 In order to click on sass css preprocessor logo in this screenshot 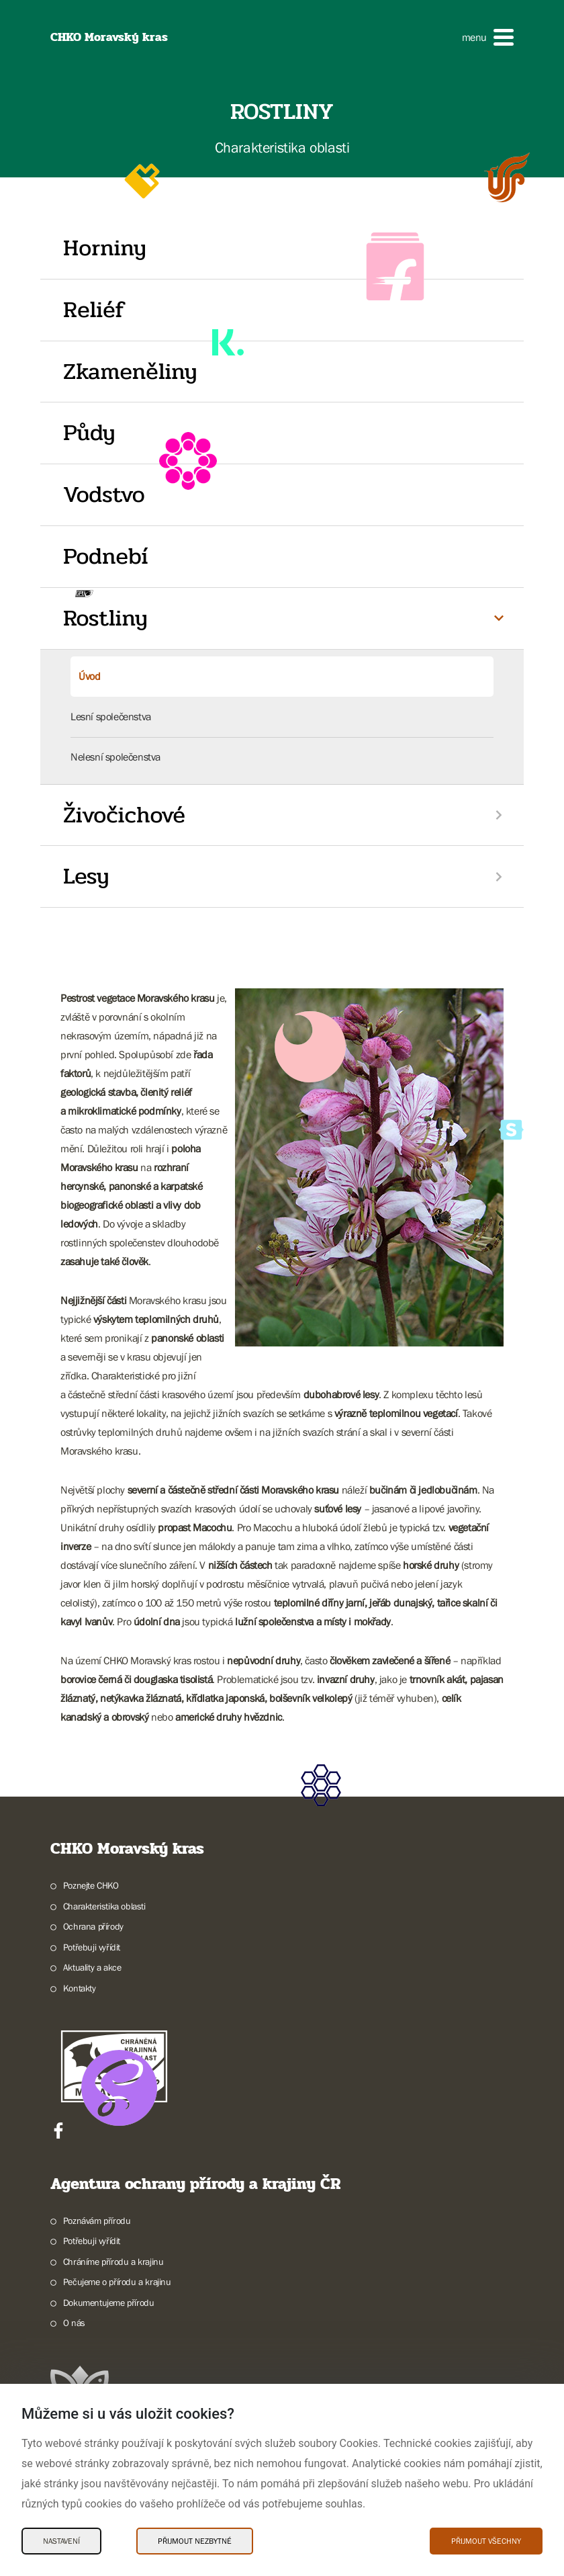, I will do `click(119, 2088)`.